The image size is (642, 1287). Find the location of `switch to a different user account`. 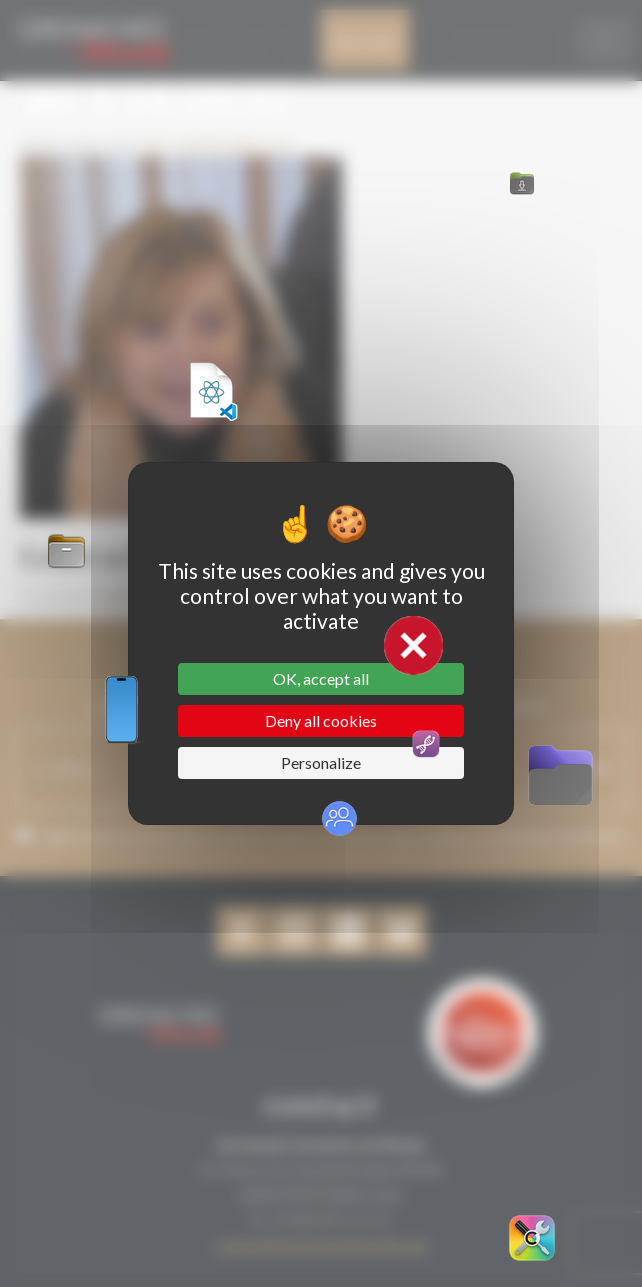

switch to a different user account is located at coordinates (339, 818).